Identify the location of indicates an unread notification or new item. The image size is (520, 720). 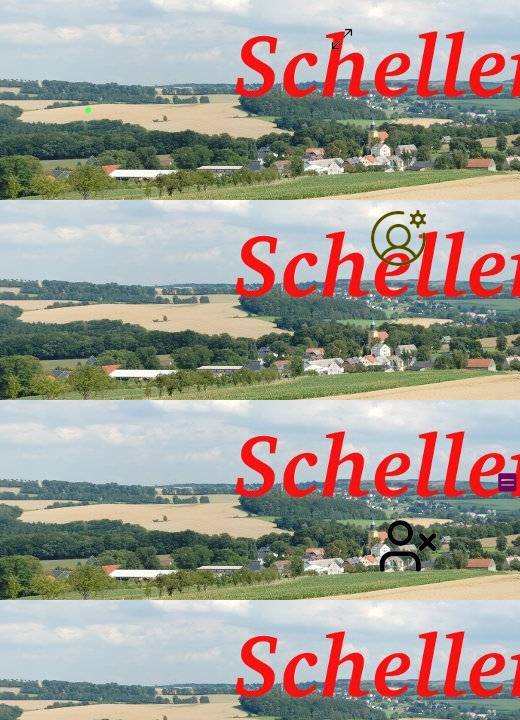
(88, 110).